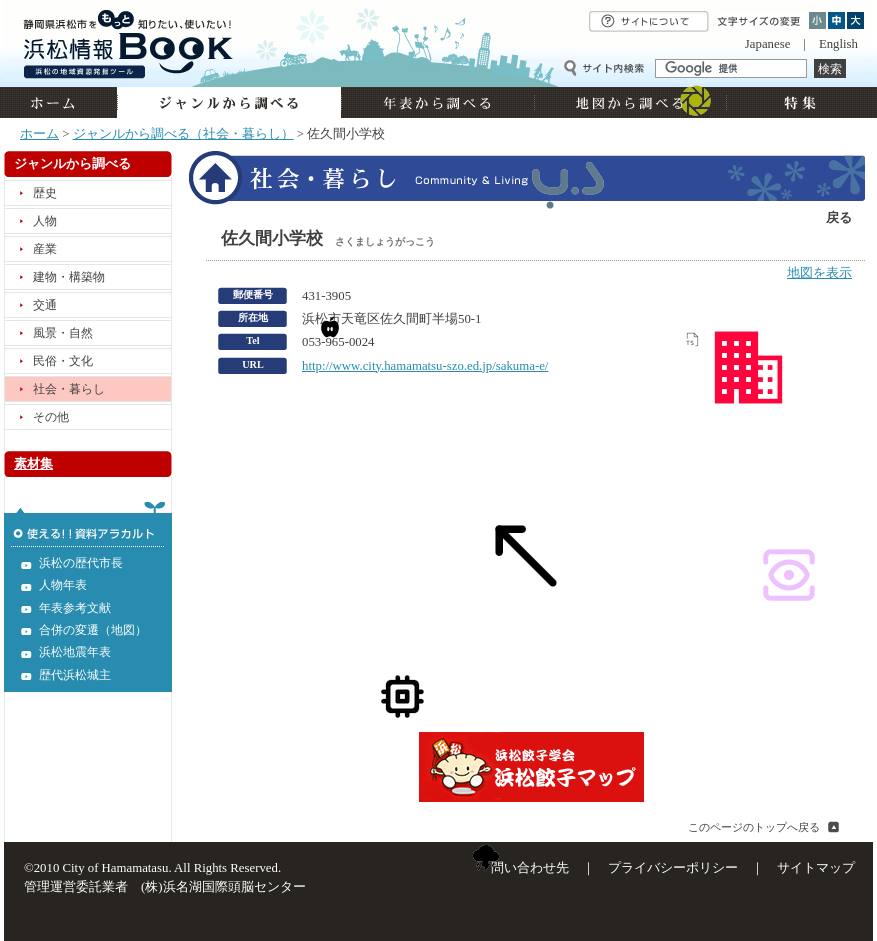 The width and height of the screenshot is (877, 941). What do you see at coordinates (789, 575) in the screenshot?
I see `view or preview content` at bounding box center [789, 575].